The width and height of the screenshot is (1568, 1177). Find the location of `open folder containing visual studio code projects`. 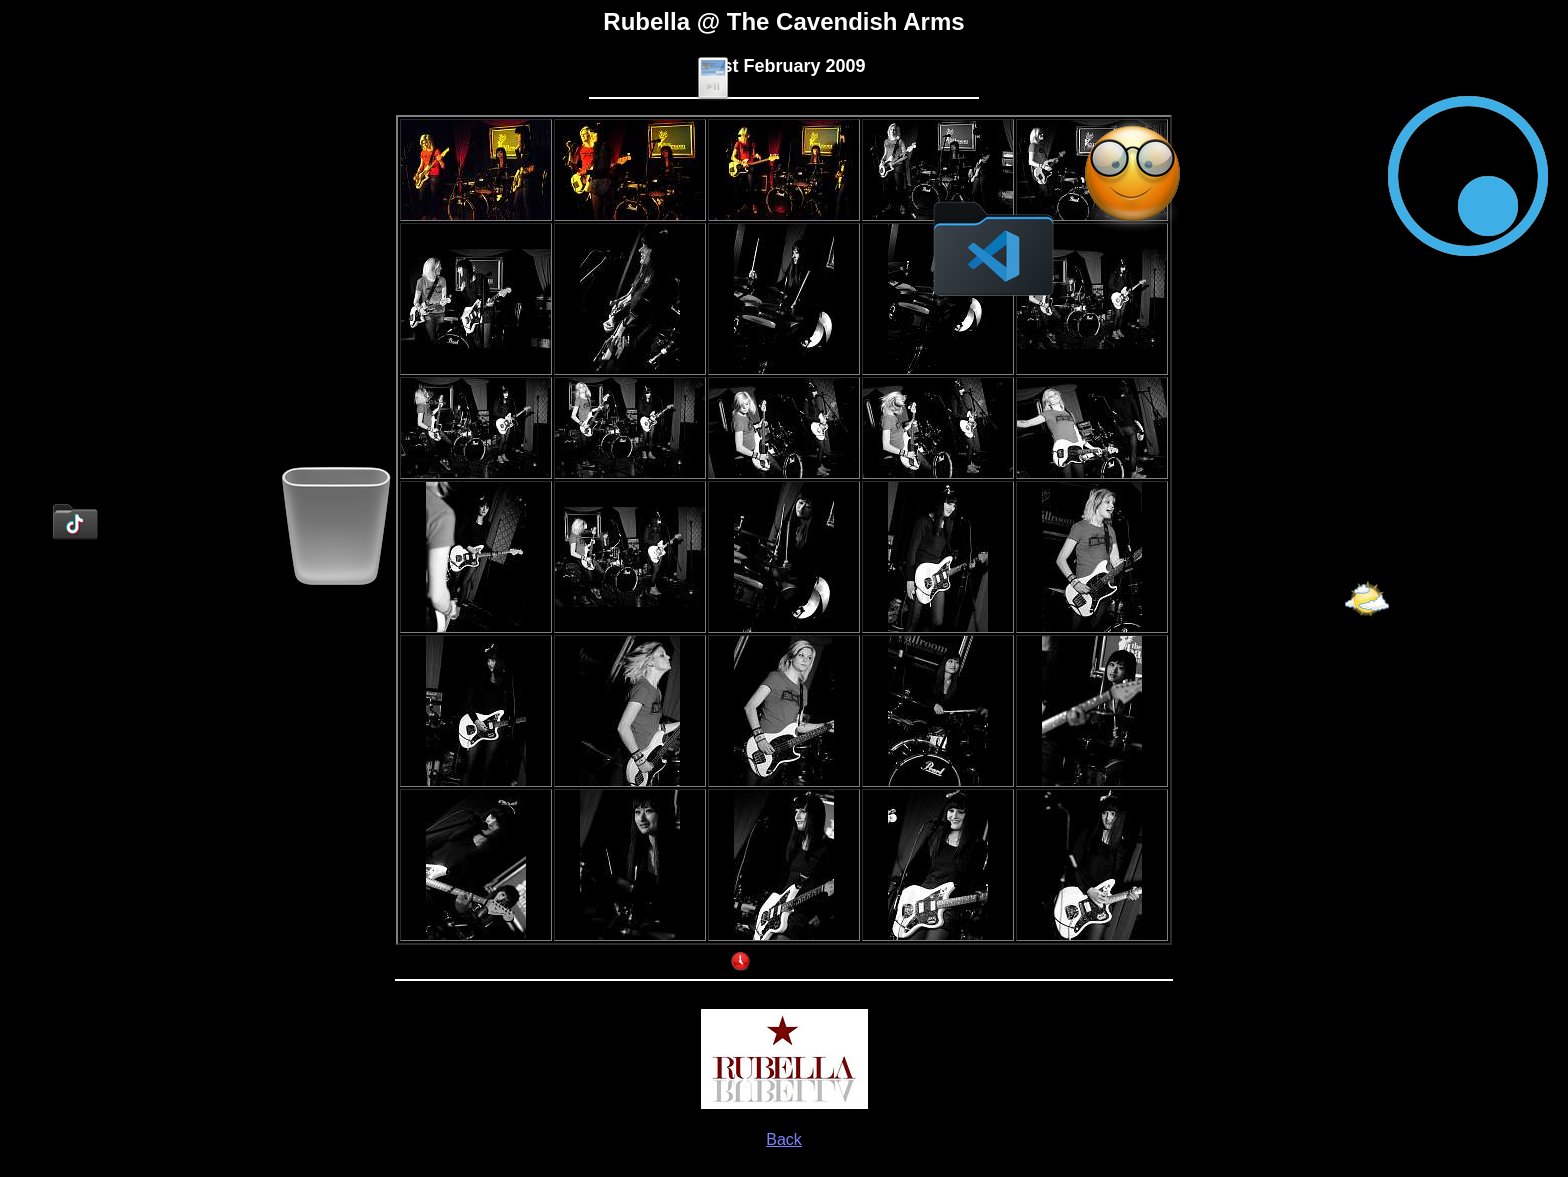

open folder containing visual studio code projects is located at coordinates (993, 252).